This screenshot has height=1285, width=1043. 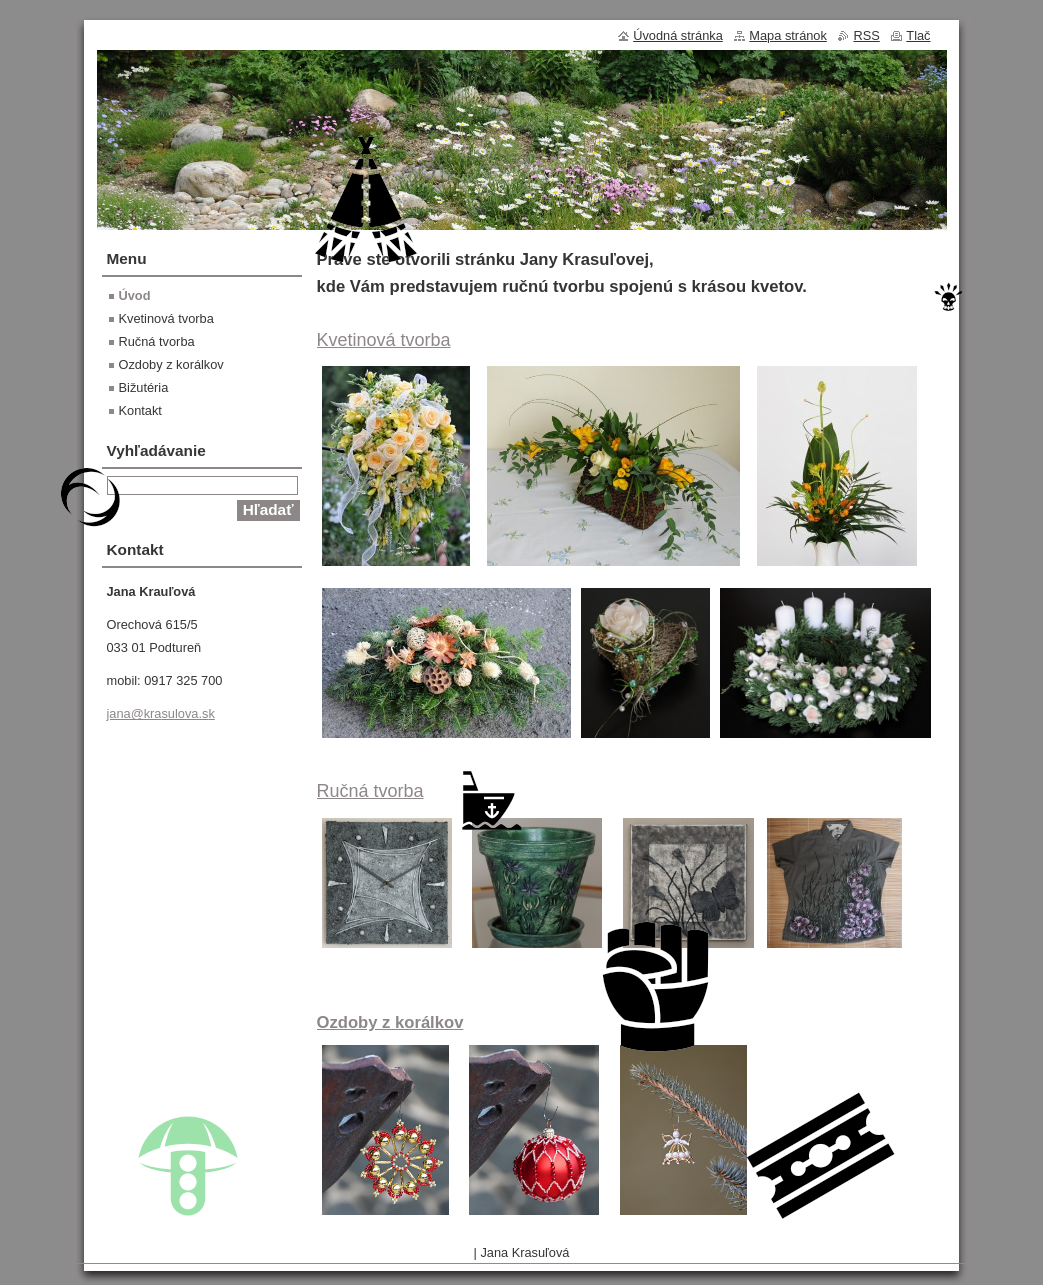 I want to click on indicates a fun or casual death/game over state, so click(x=948, y=296).